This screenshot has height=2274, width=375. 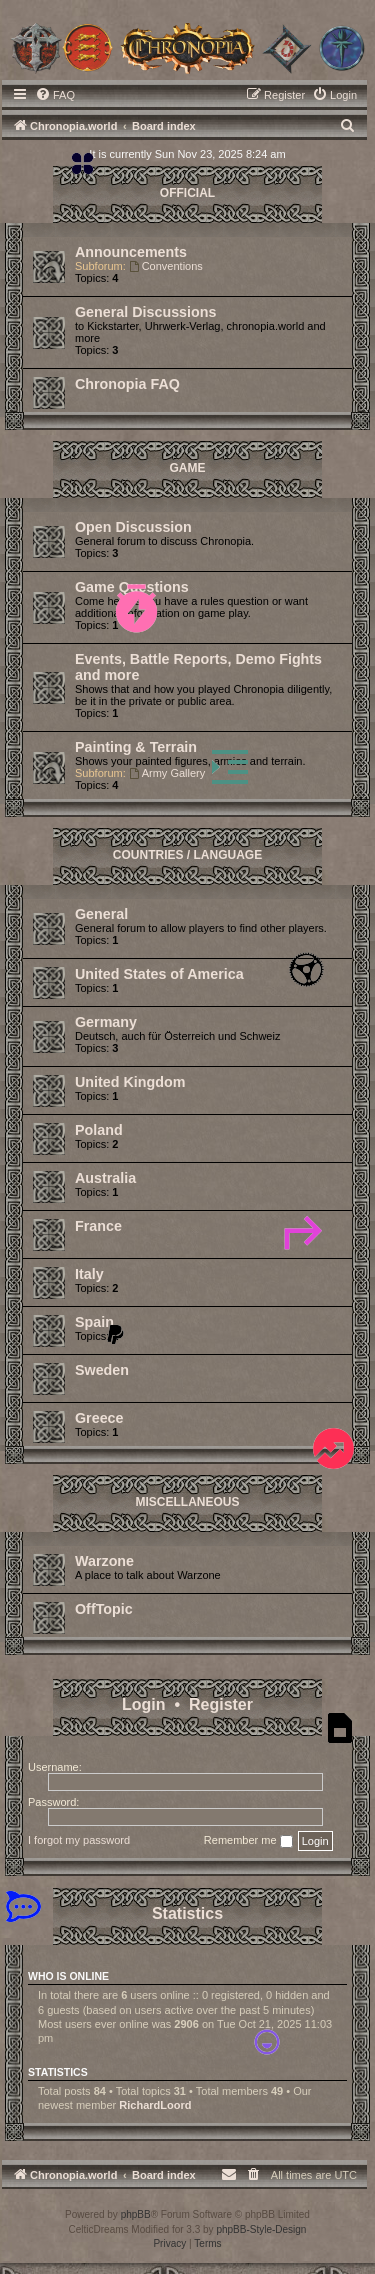 What do you see at coordinates (23, 1906) in the screenshot?
I see `open Rocket.Chat messaging app` at bounding box center [23, 1906].